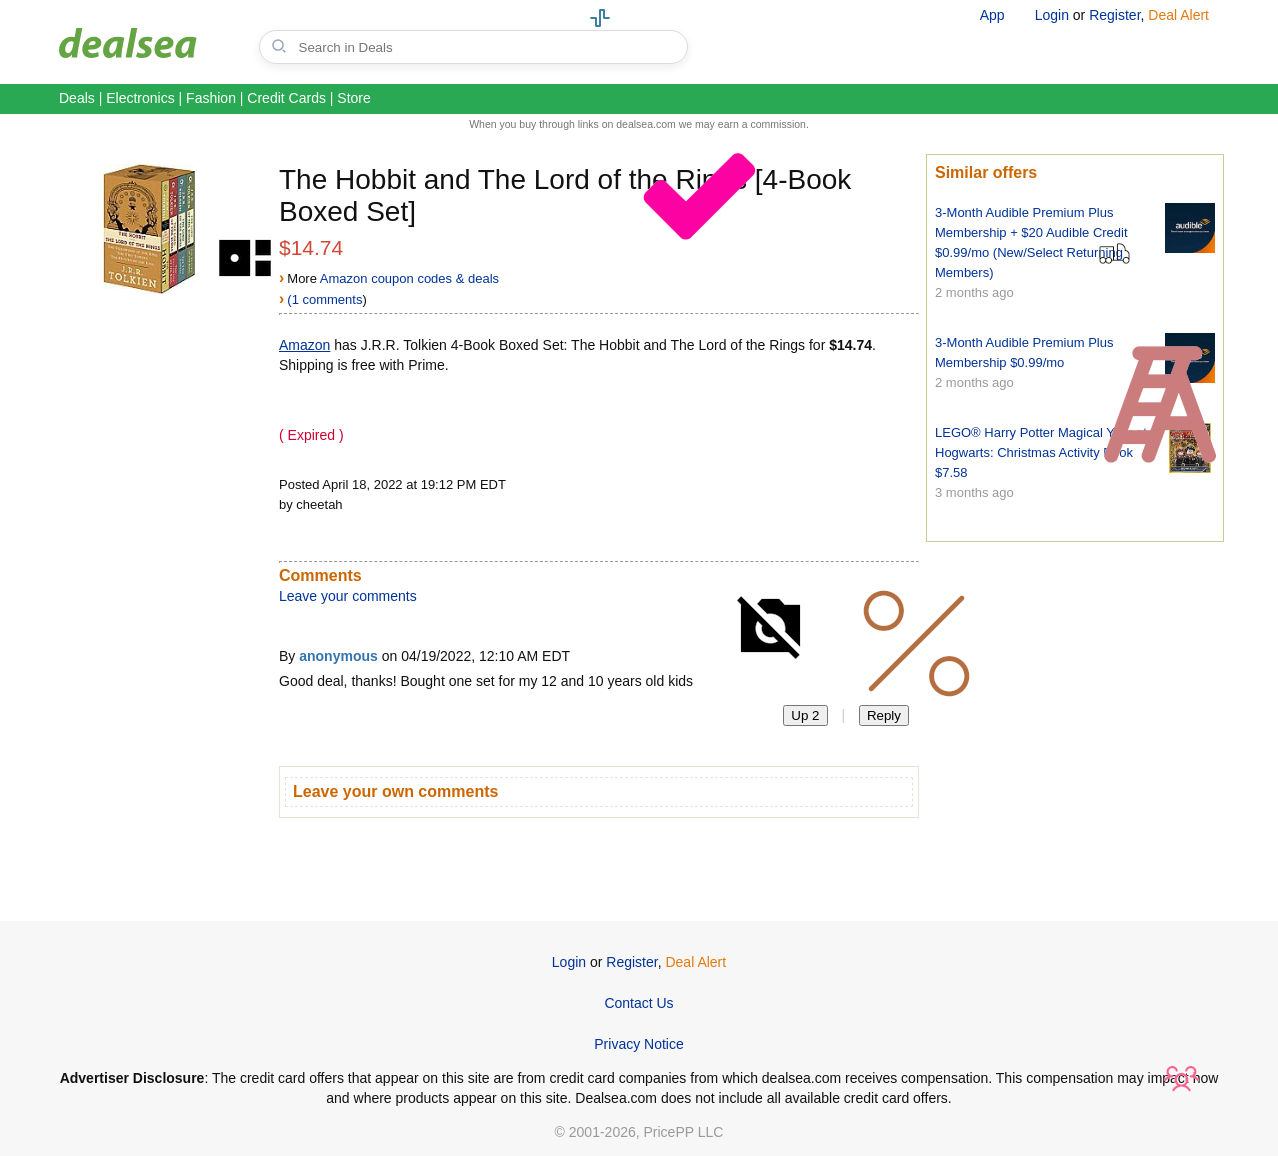 Image resolution: width=1278 pixels, height=1156 pixels. I want to click on confirm or submit an action, so click(697, 193).